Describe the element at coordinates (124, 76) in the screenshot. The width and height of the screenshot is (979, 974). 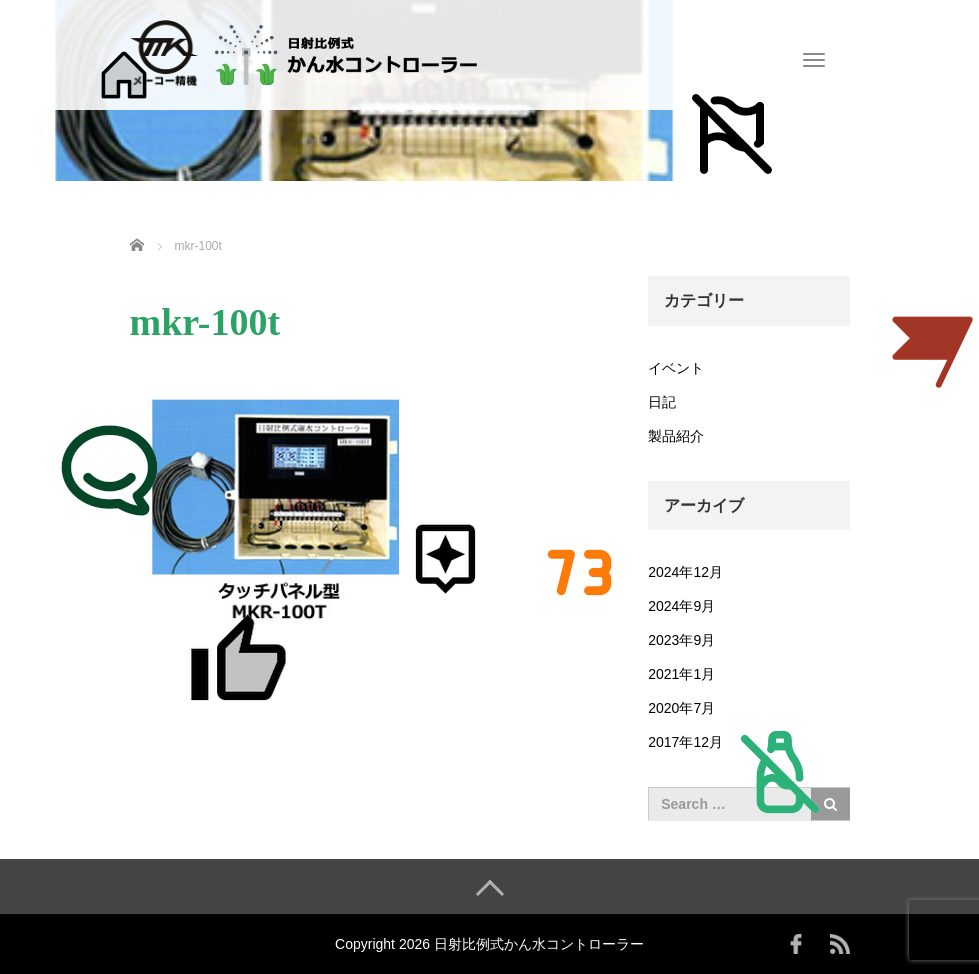
I see `navigate to home screen` at that location.